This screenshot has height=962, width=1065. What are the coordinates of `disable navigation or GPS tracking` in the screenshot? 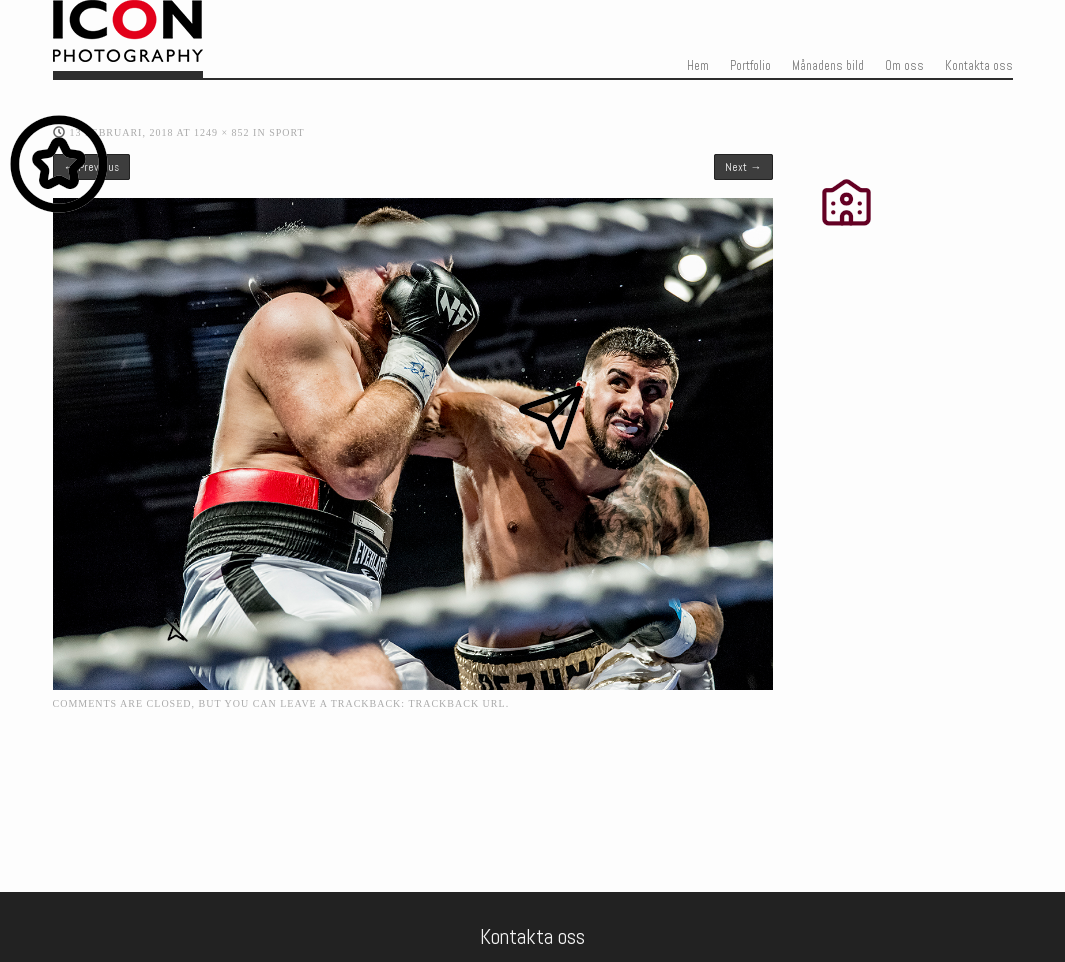 It's located at (176, 630).